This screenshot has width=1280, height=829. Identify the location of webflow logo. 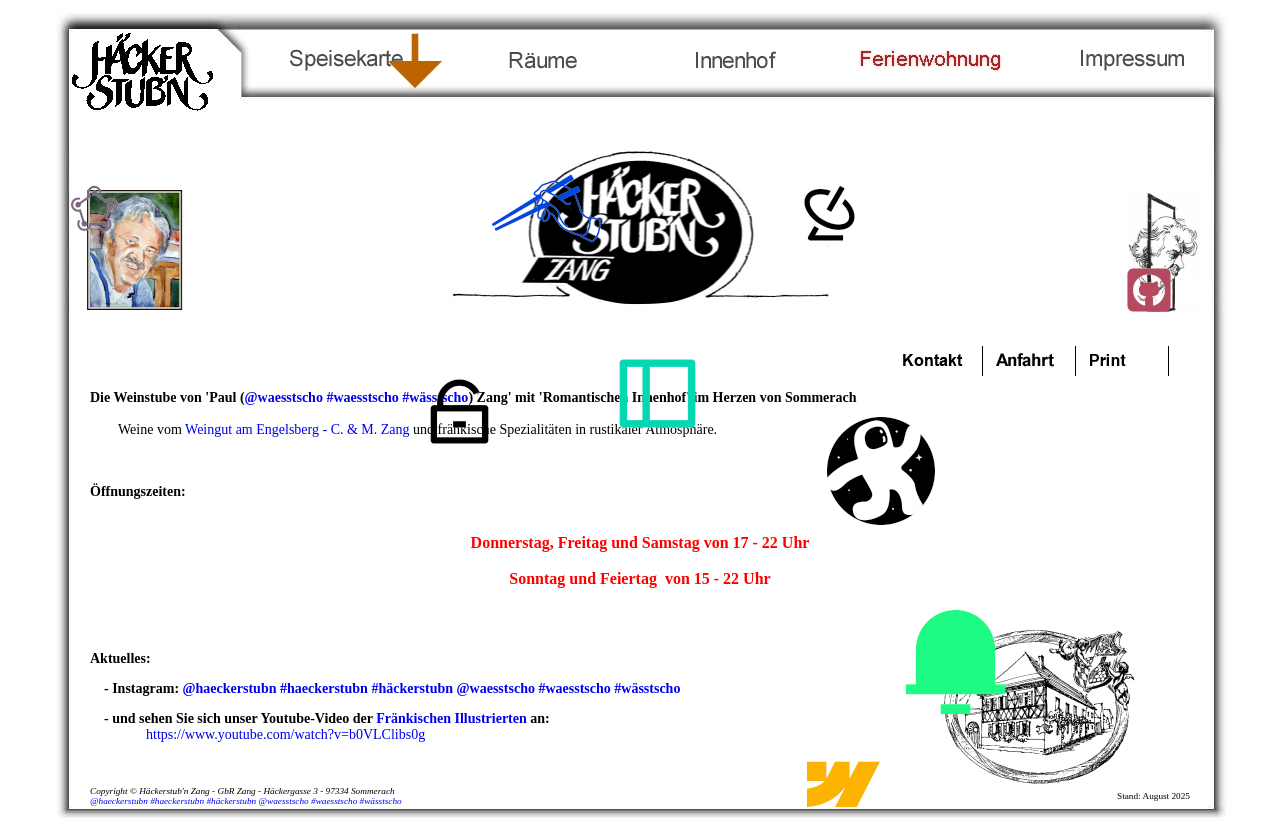
(843, 783).